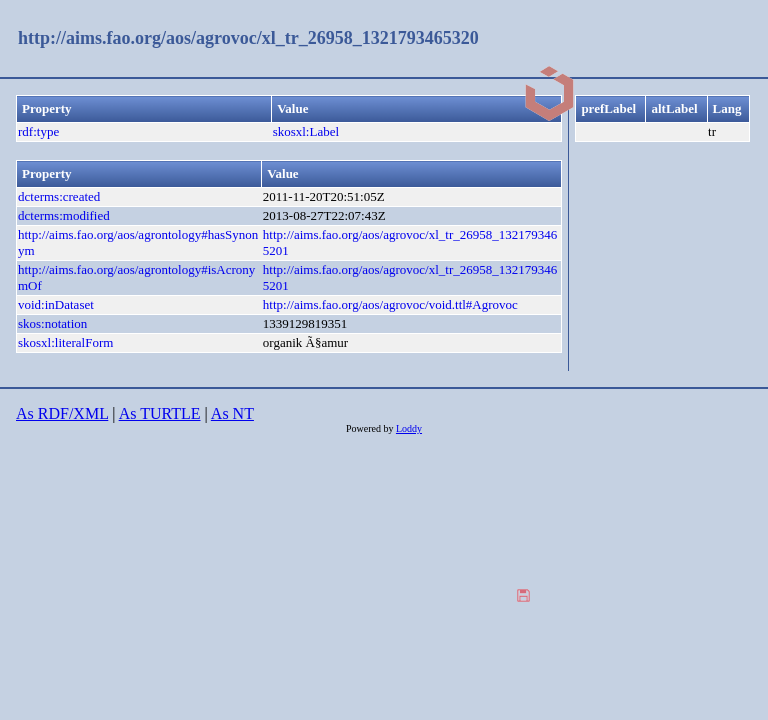 The height and width of the screenshot is (720, 768). Describe the element at coordinates (523, 595) in the screenshot. I see `save current file or document` at that location.